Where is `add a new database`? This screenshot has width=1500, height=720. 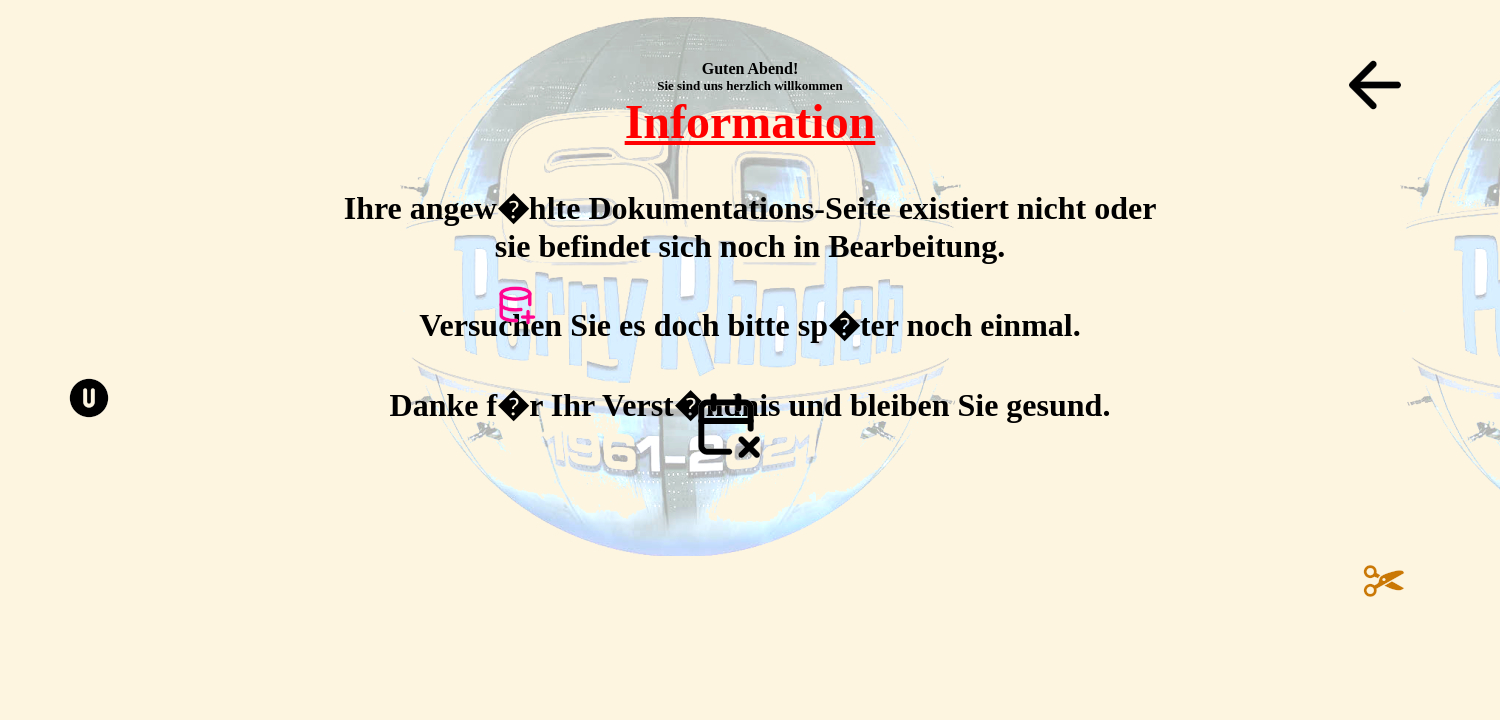
add a new database is located at coordinates (515, 304).